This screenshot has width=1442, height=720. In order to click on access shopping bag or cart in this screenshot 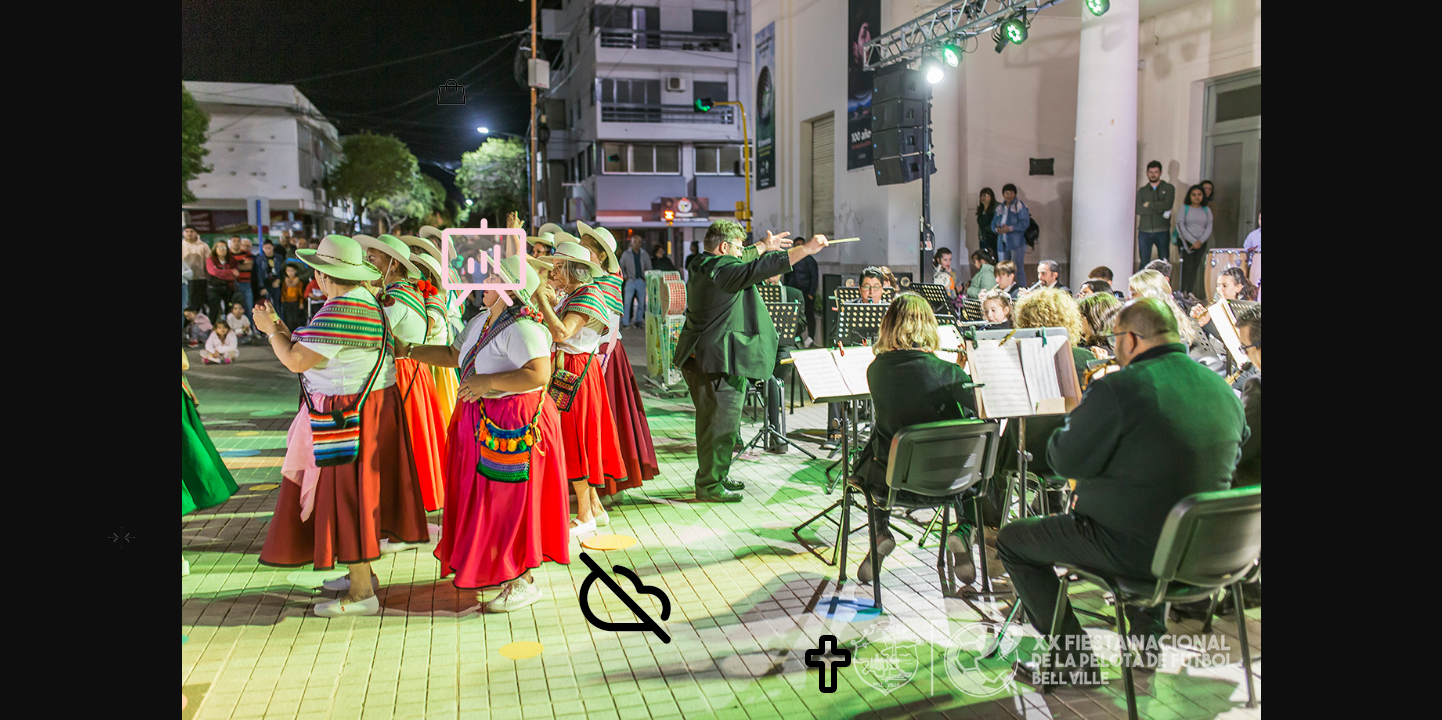, I will do `click(451, 93)`.